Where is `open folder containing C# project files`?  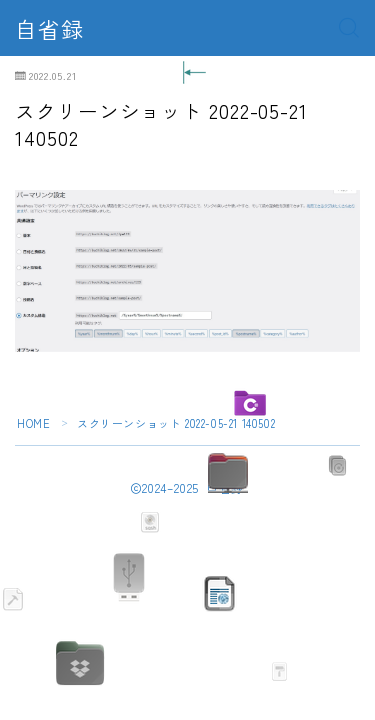 open folder containing C# project files is located at coordinates (250, 404).